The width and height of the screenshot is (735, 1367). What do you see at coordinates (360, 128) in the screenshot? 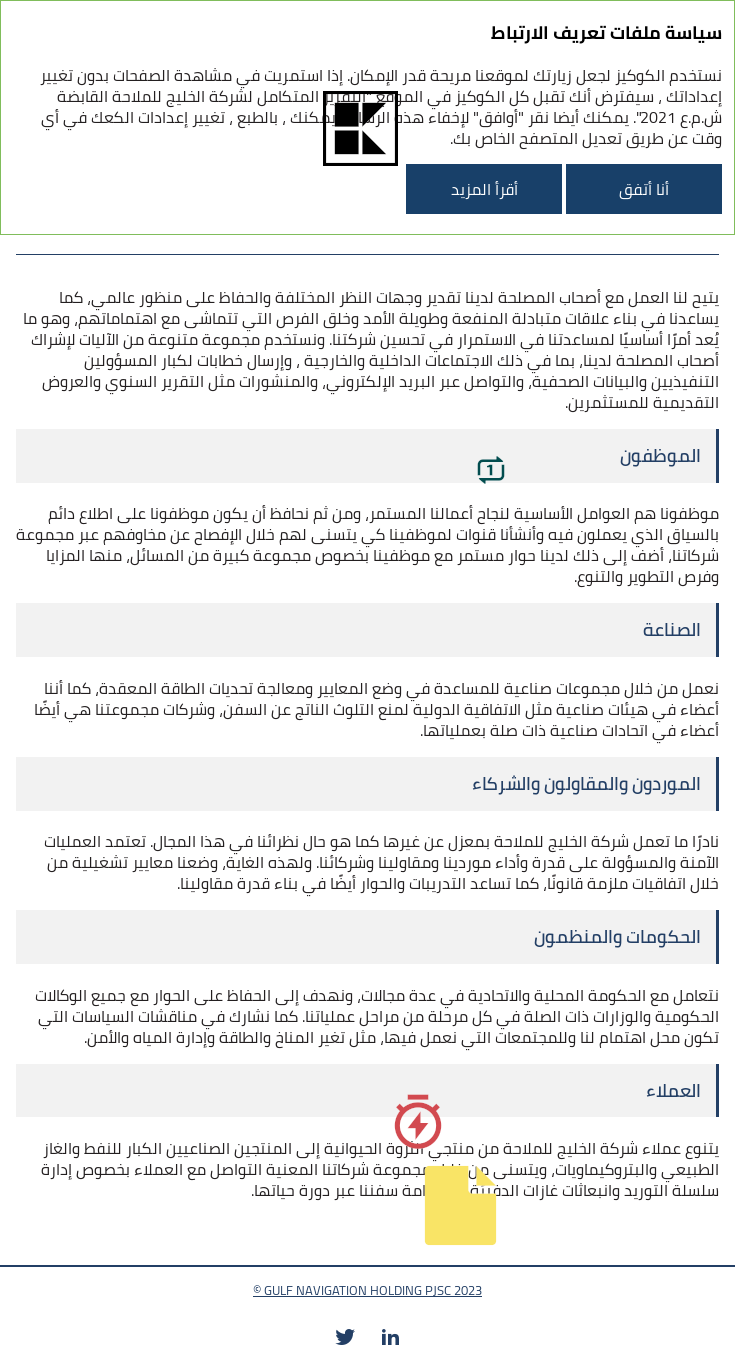
I see `open the Kaufland app` at bounding box center [360, 128].